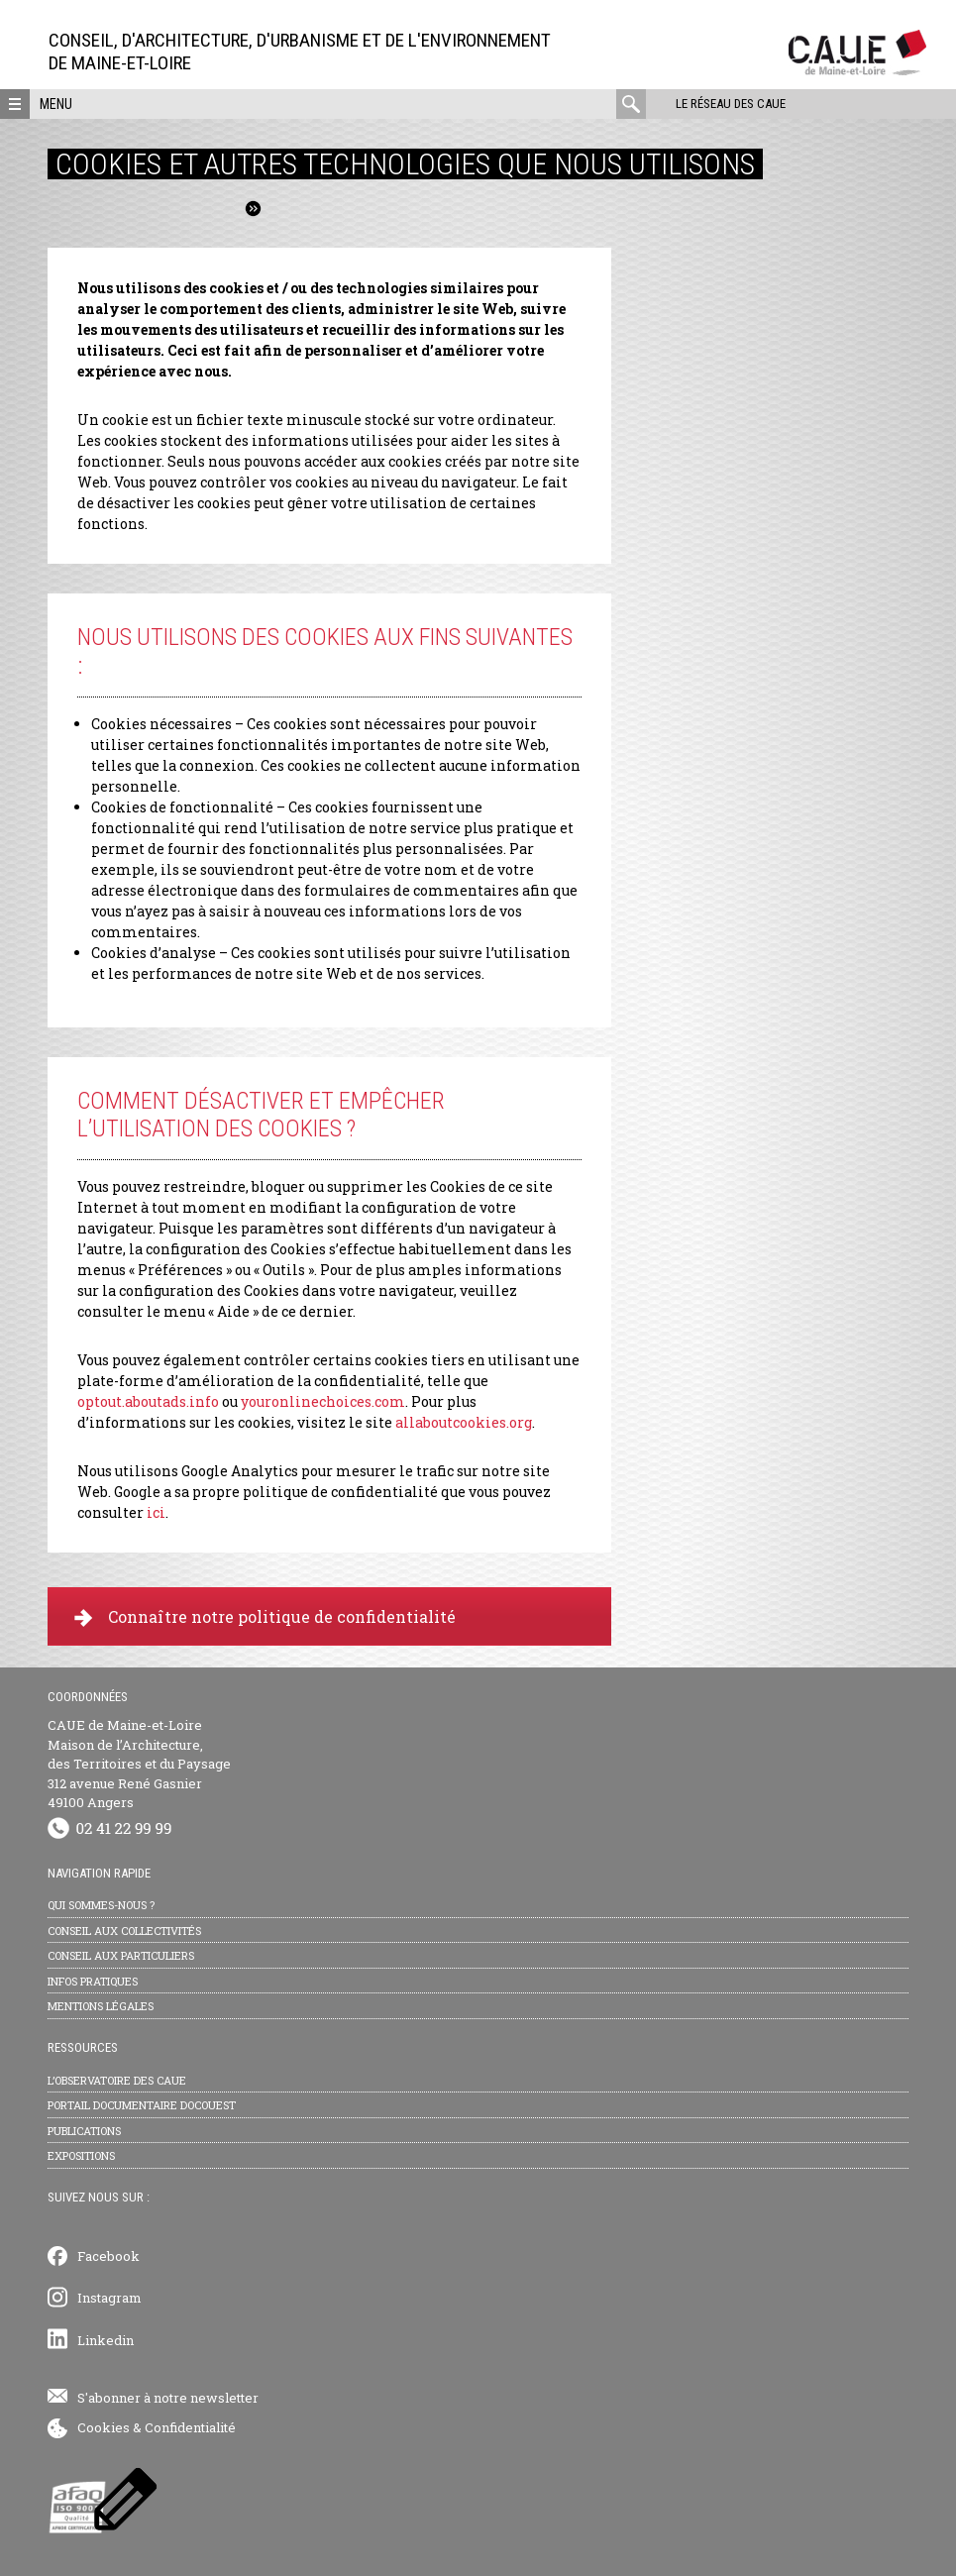 This screenshot has height=2576, width=956. What do you see at coordinates (253, 208) in the screenshot?
I see `skip forward or advance to next item` at bounding box center [253, 208].